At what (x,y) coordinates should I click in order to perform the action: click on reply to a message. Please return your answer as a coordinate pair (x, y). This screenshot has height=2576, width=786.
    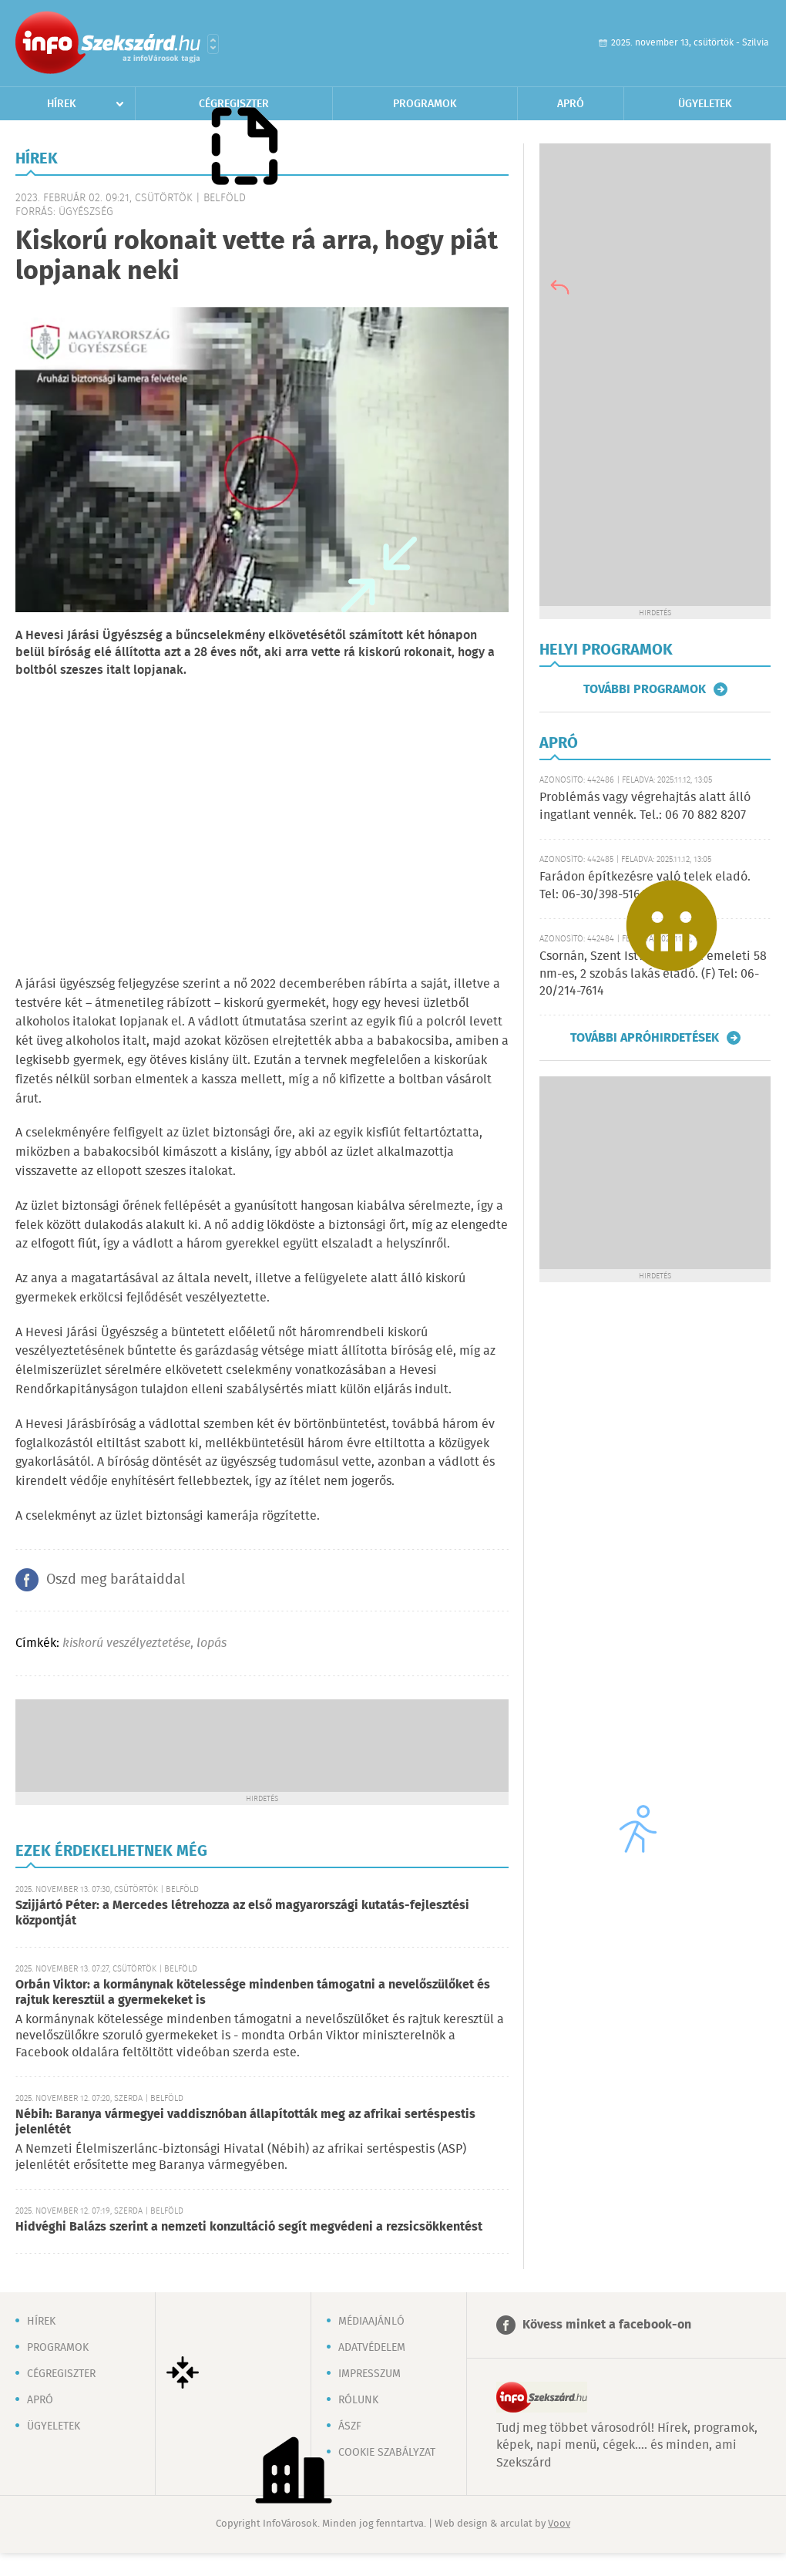
    Looking at the image, I should click on (559, 287).